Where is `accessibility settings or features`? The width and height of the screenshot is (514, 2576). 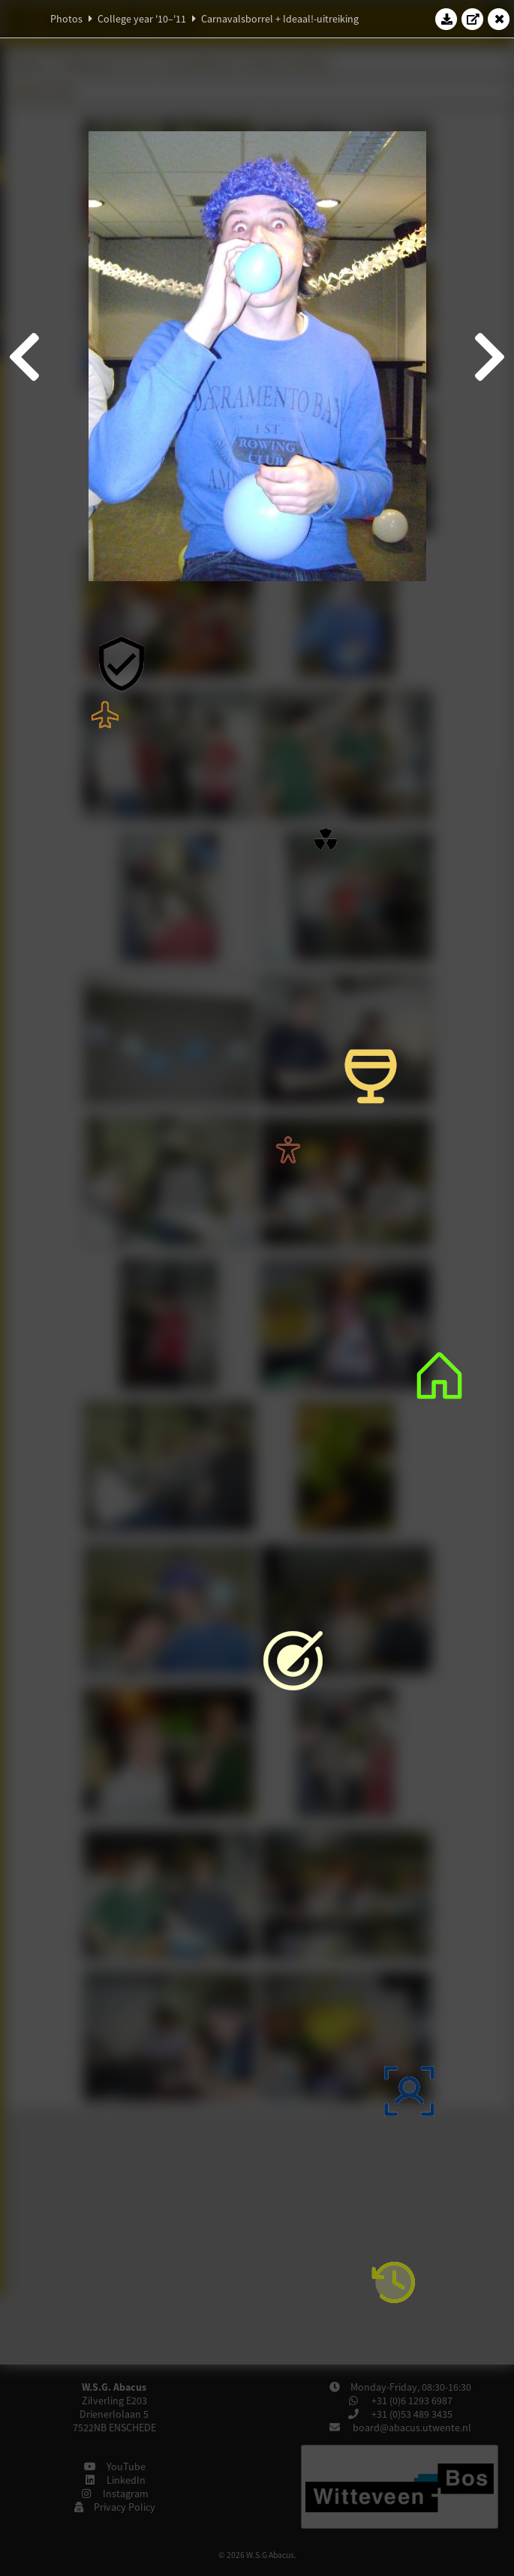
accessibility settings or features is located at coordinates (288, 1150).